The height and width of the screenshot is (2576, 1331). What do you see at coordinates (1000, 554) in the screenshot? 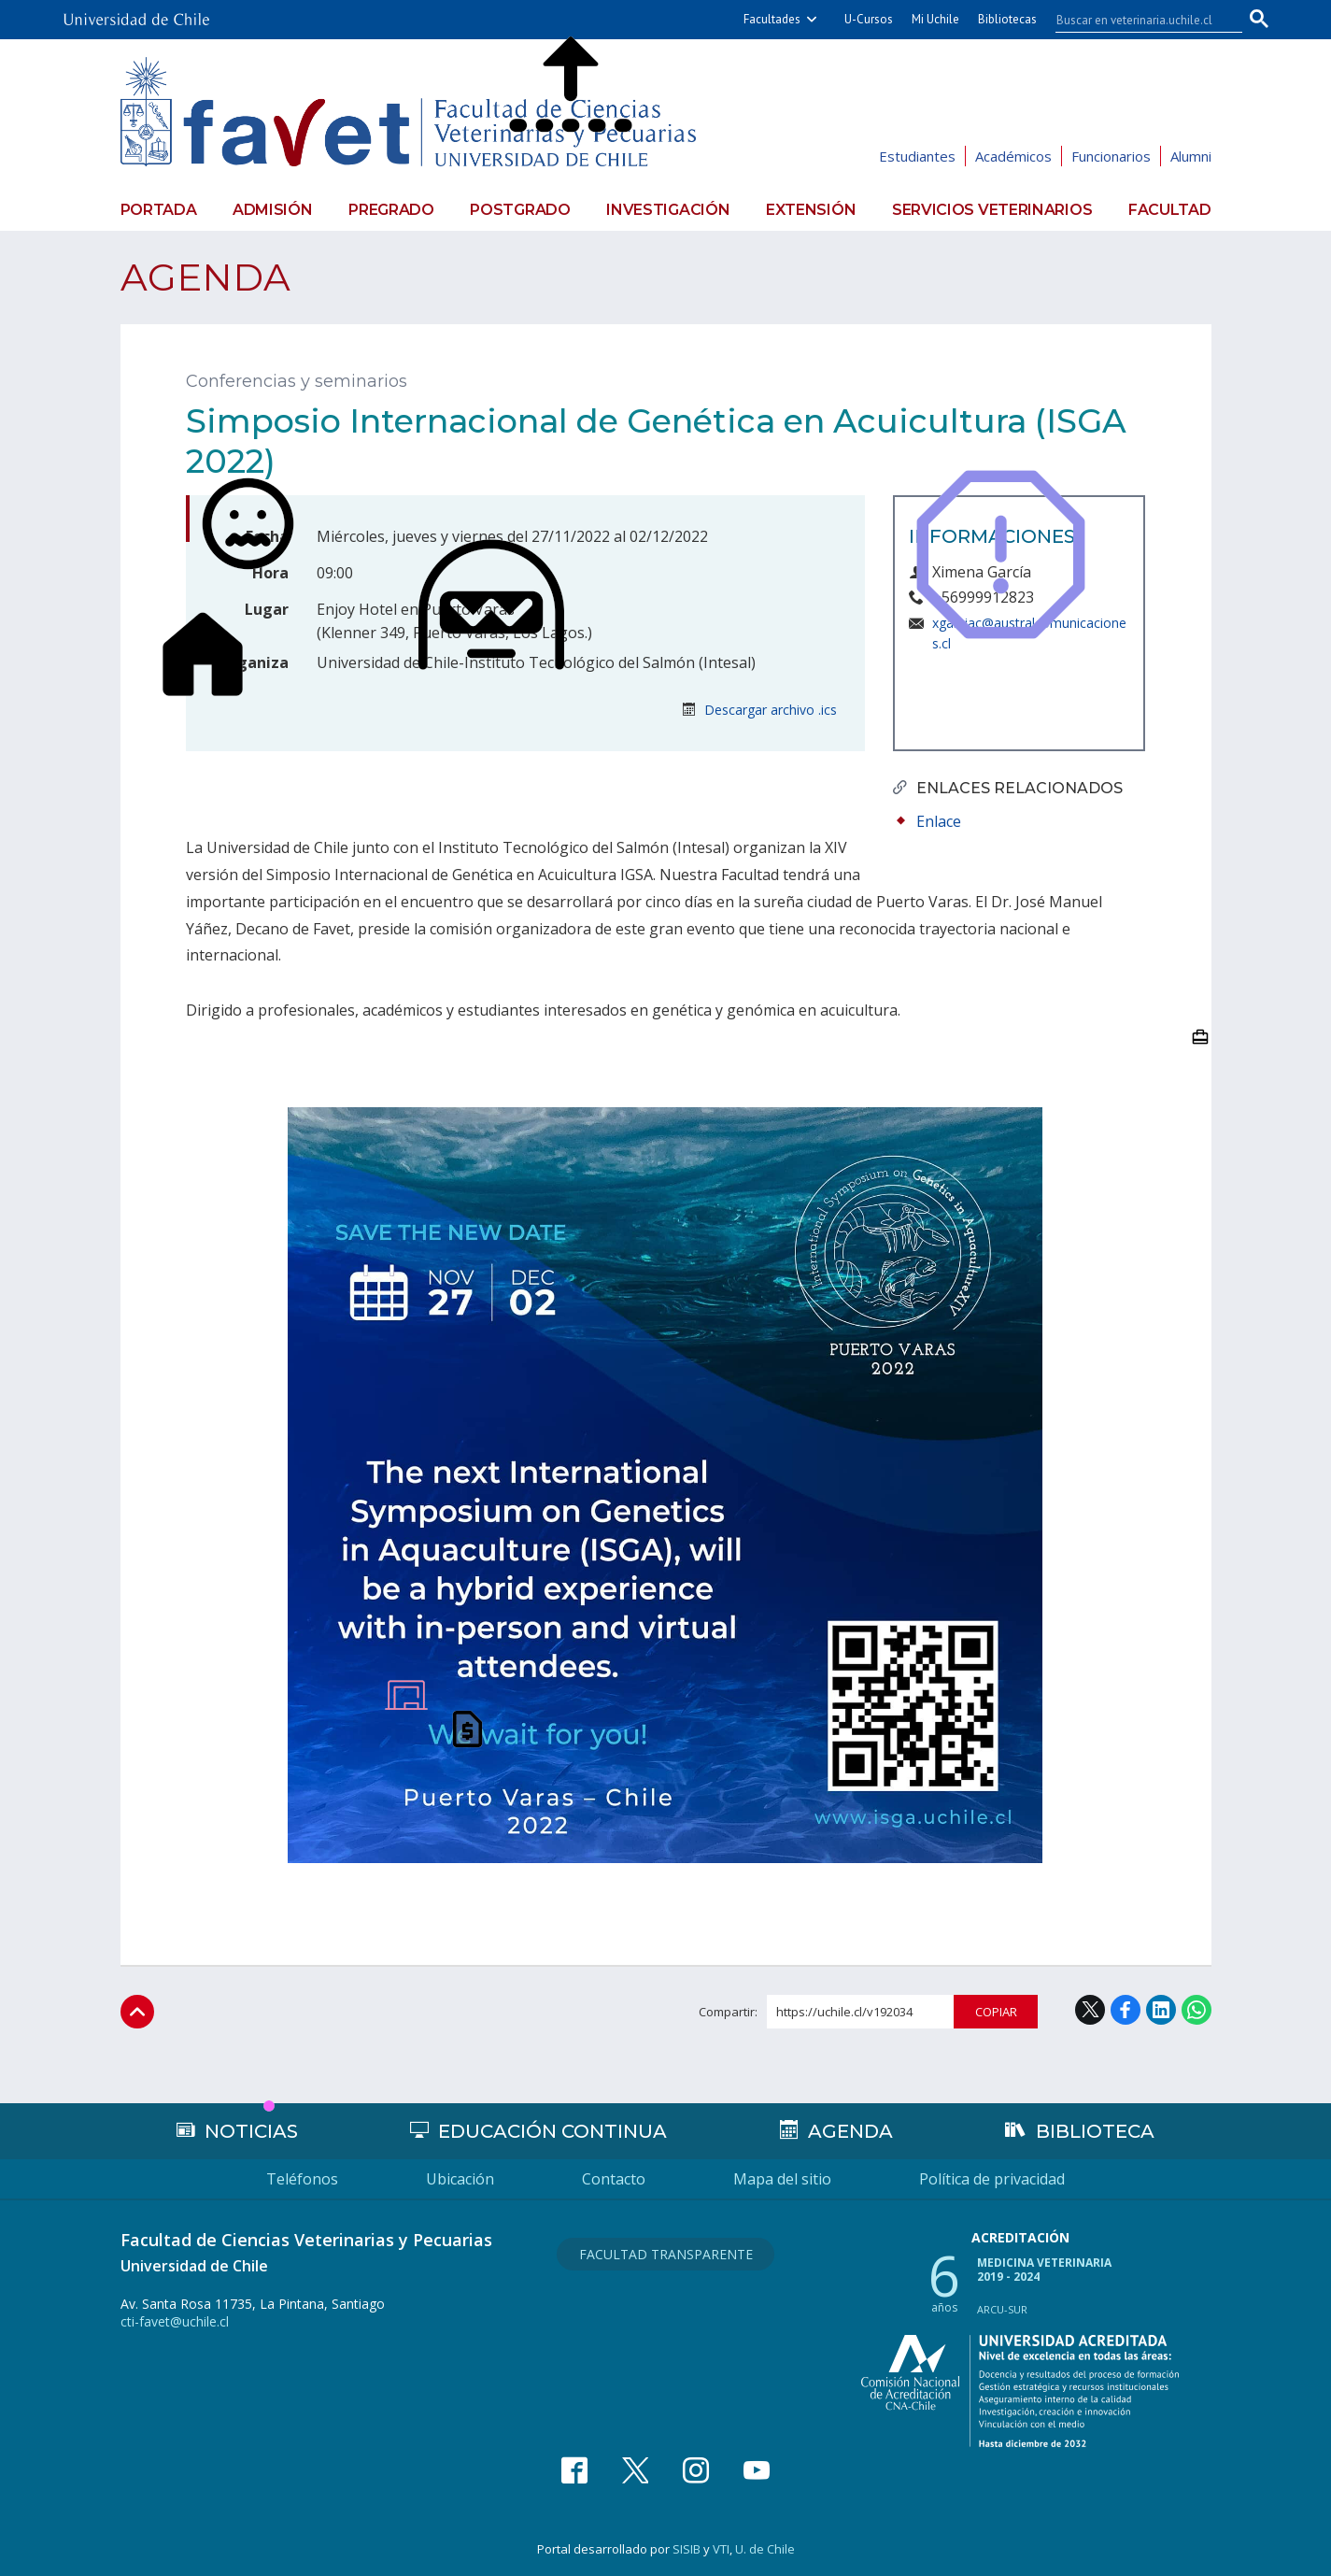
I see `stop or halt current action` at bounding box center [1000, 554].